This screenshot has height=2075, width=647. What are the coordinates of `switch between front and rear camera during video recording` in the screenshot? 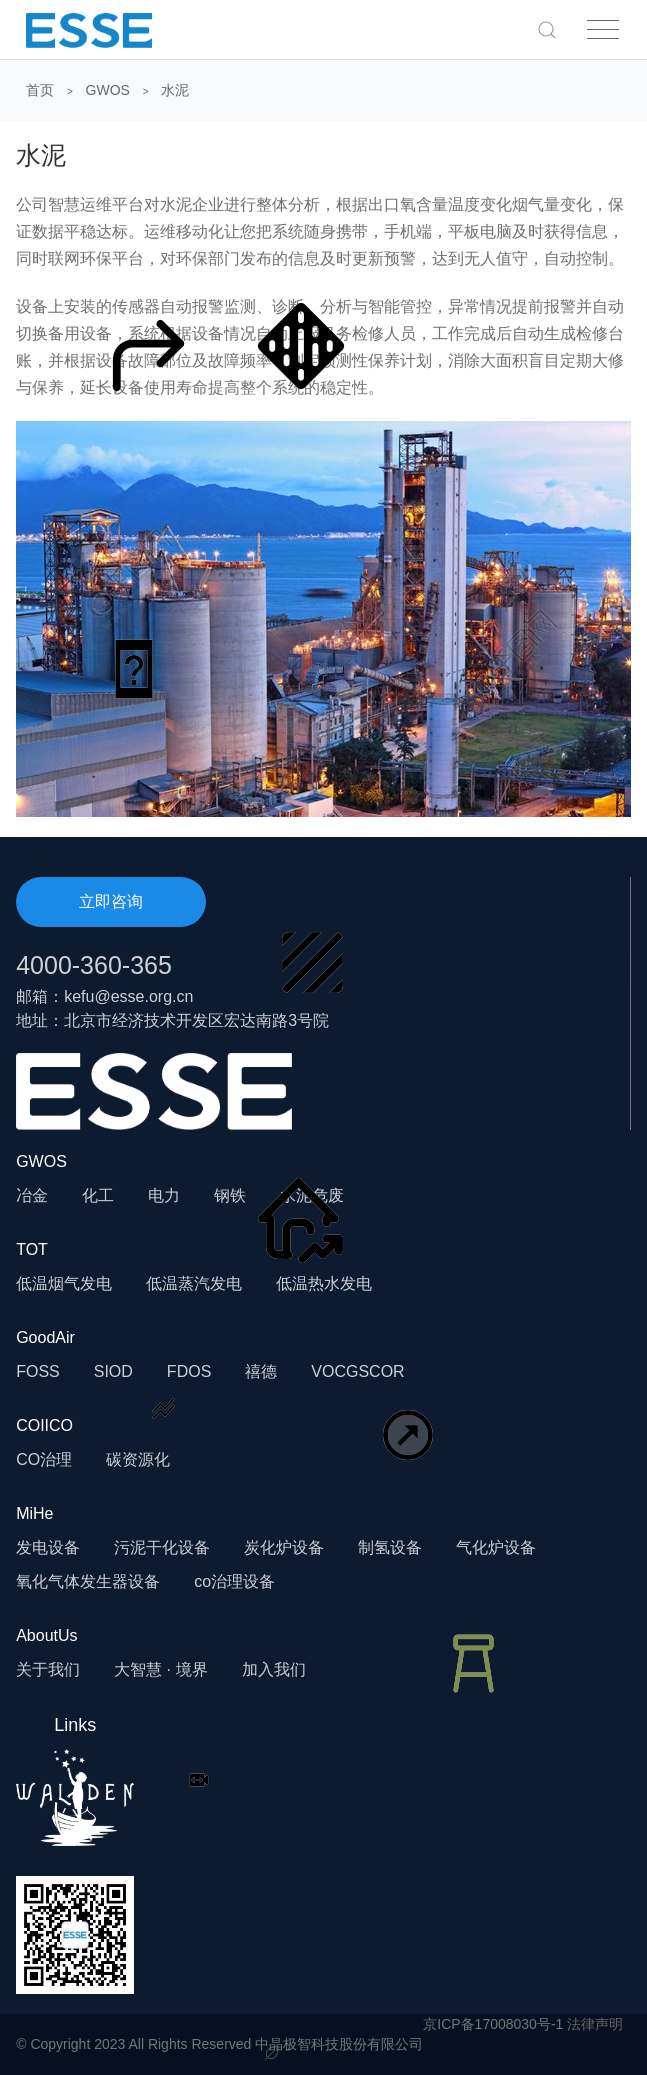 It's located at (199, 1780).